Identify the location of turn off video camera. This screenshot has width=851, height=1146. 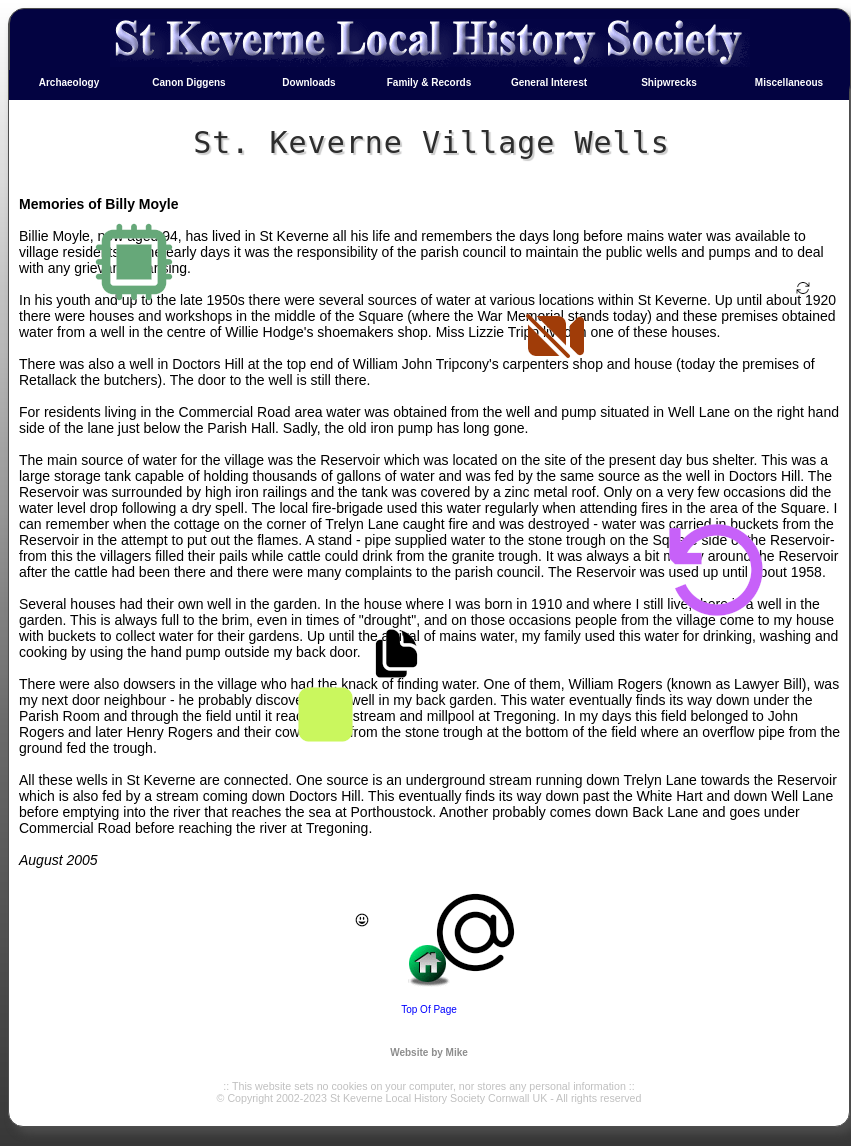
(556, 336).